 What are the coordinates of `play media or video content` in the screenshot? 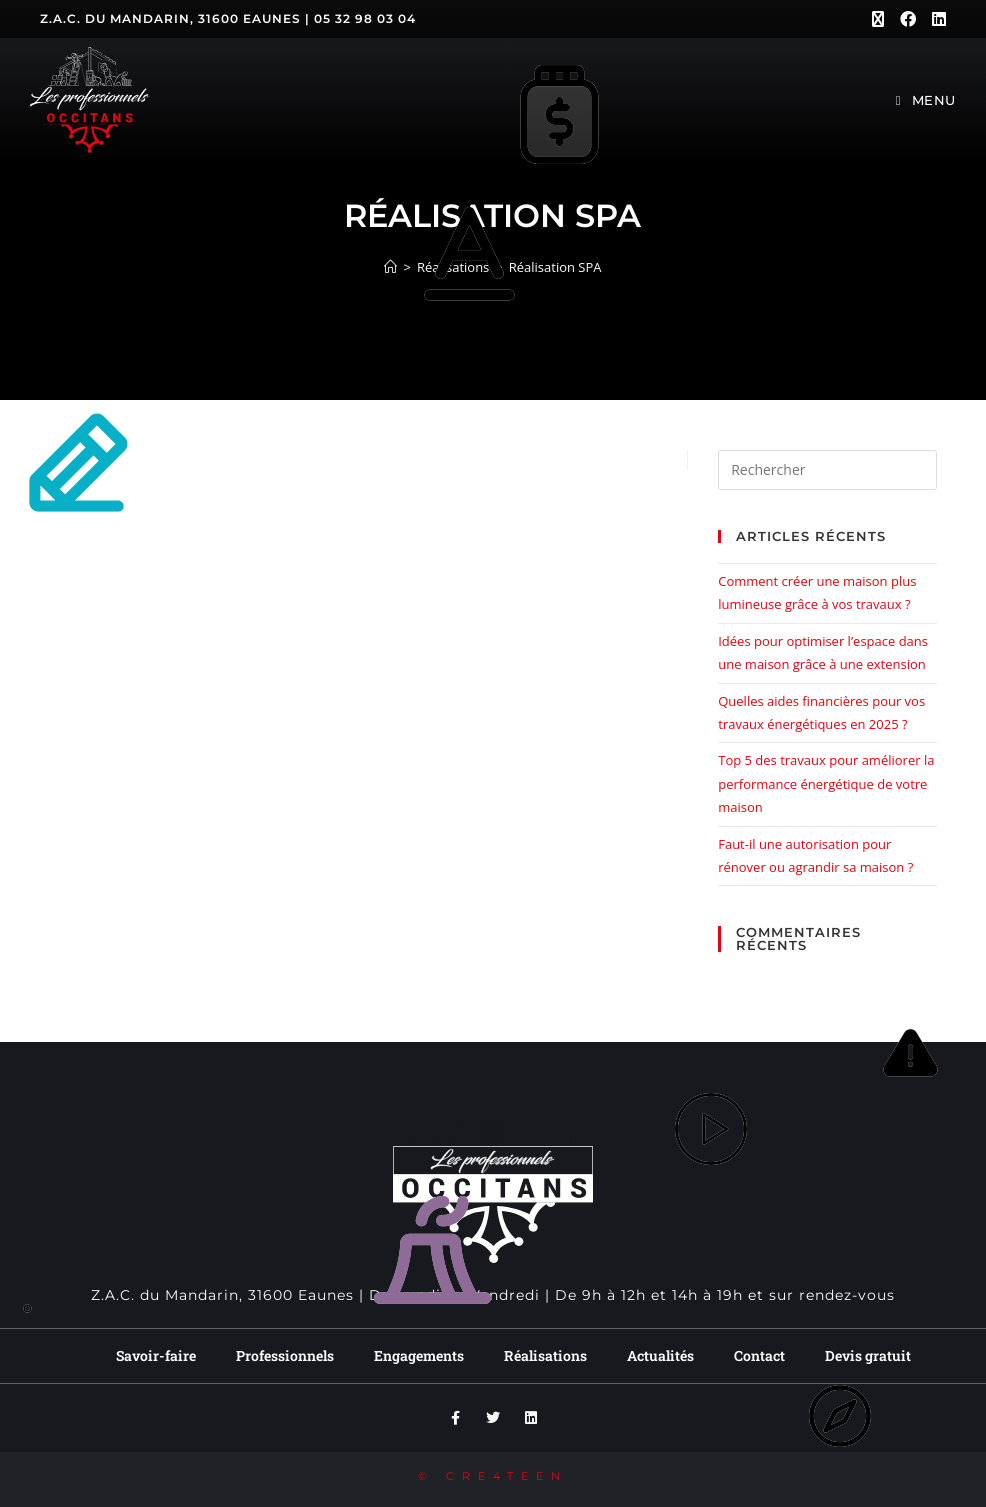 It's located at (711, 1129).